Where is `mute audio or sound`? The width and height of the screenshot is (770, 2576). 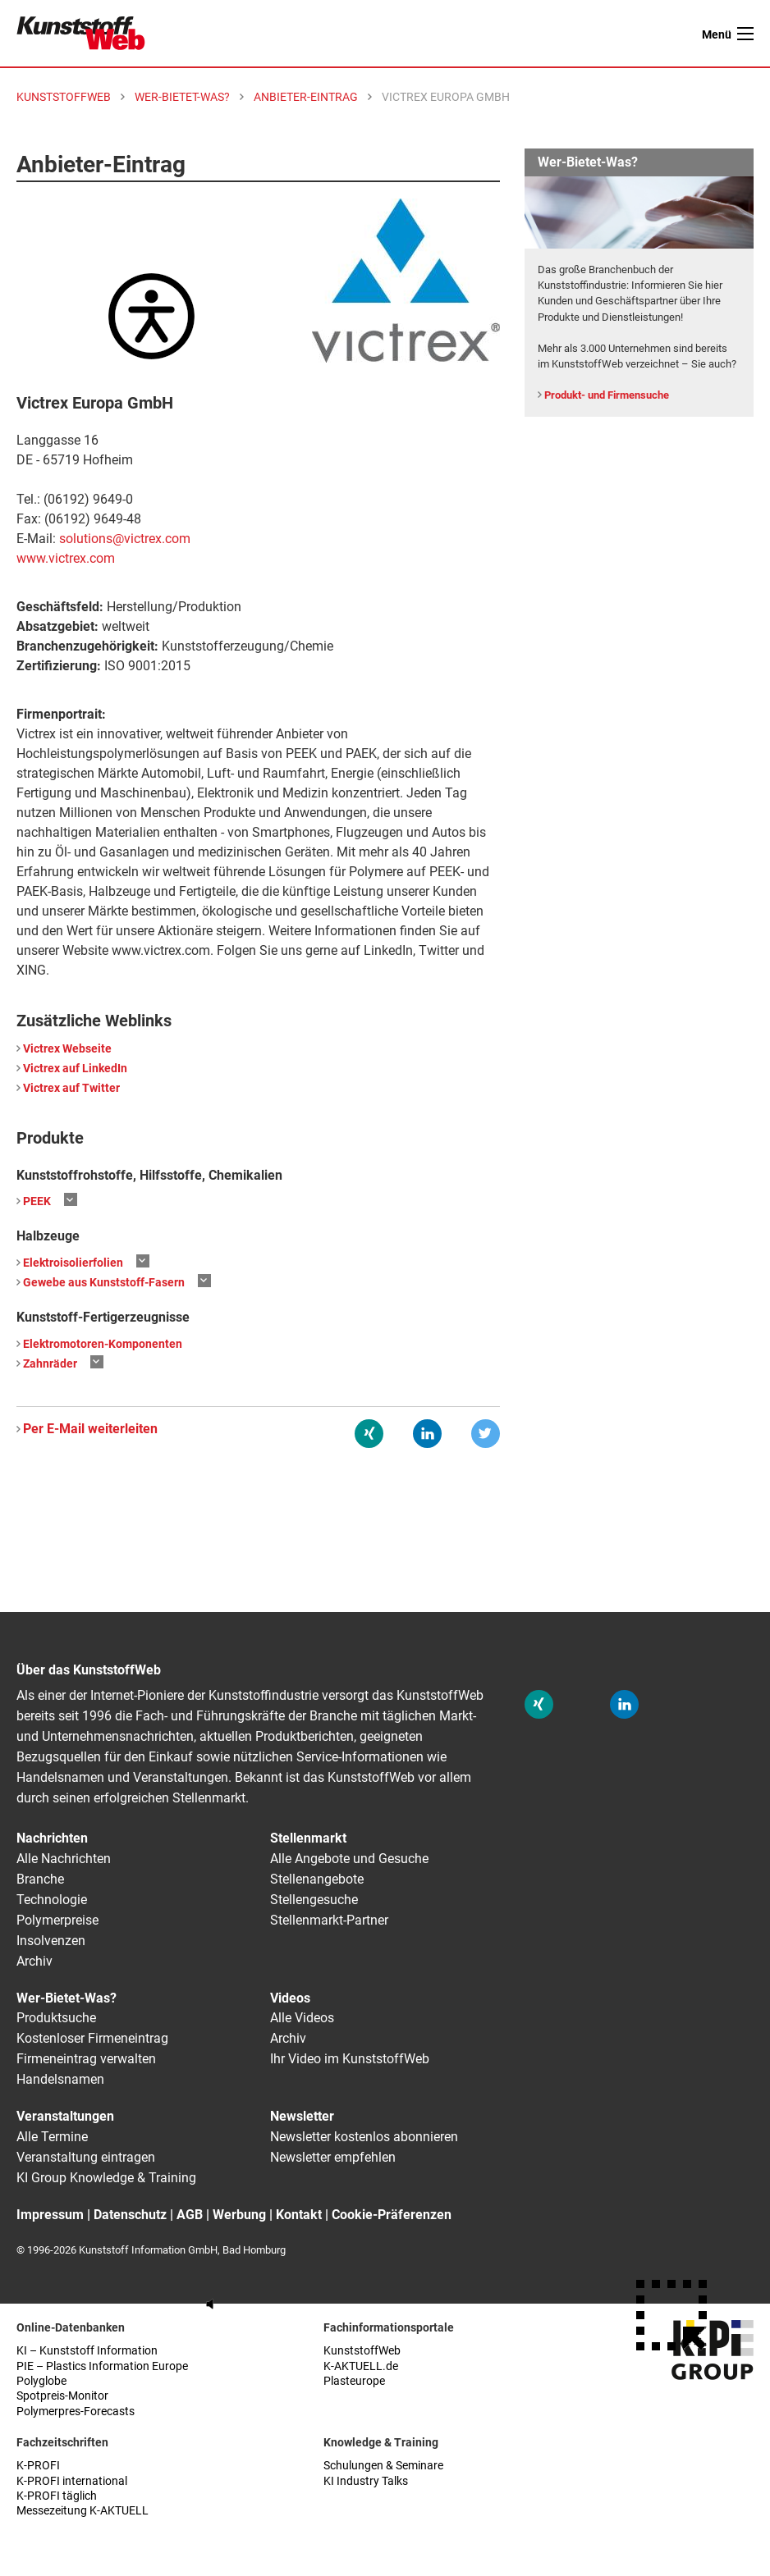 mute audio or sound is located at coordinates (209, 2304).